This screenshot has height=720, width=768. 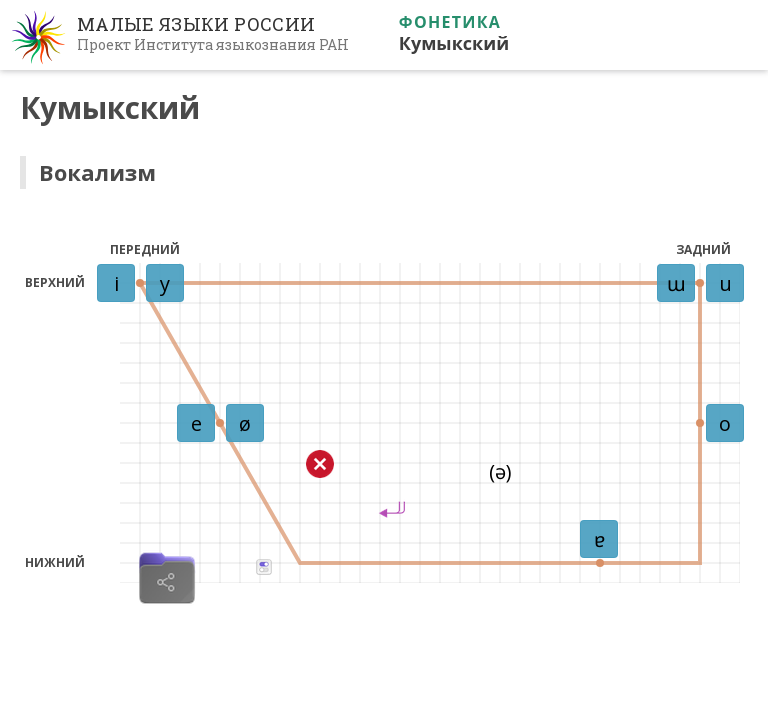 What do you see at coordinates (264, 567) in the screenshot?
I see `open system settings or preferences` at bounding box center [264, 567].